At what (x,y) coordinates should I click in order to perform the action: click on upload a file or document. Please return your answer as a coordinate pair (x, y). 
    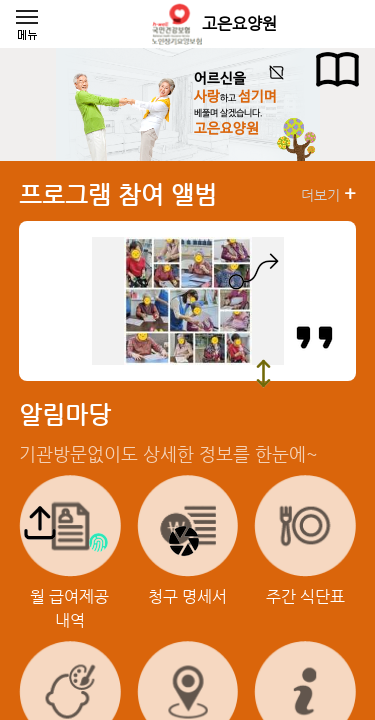
    Looking at the image, I should click on (40, 522).